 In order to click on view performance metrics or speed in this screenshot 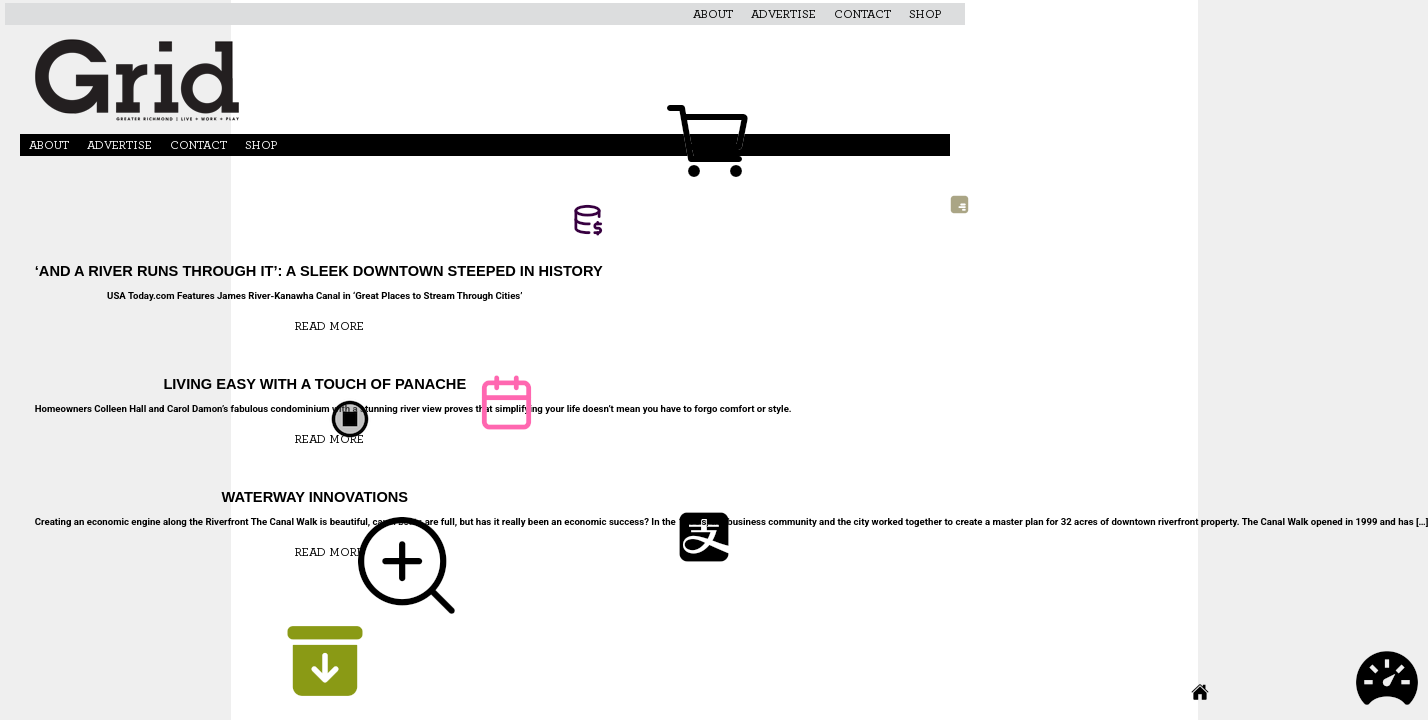, I will do `click(1387, 678)`.